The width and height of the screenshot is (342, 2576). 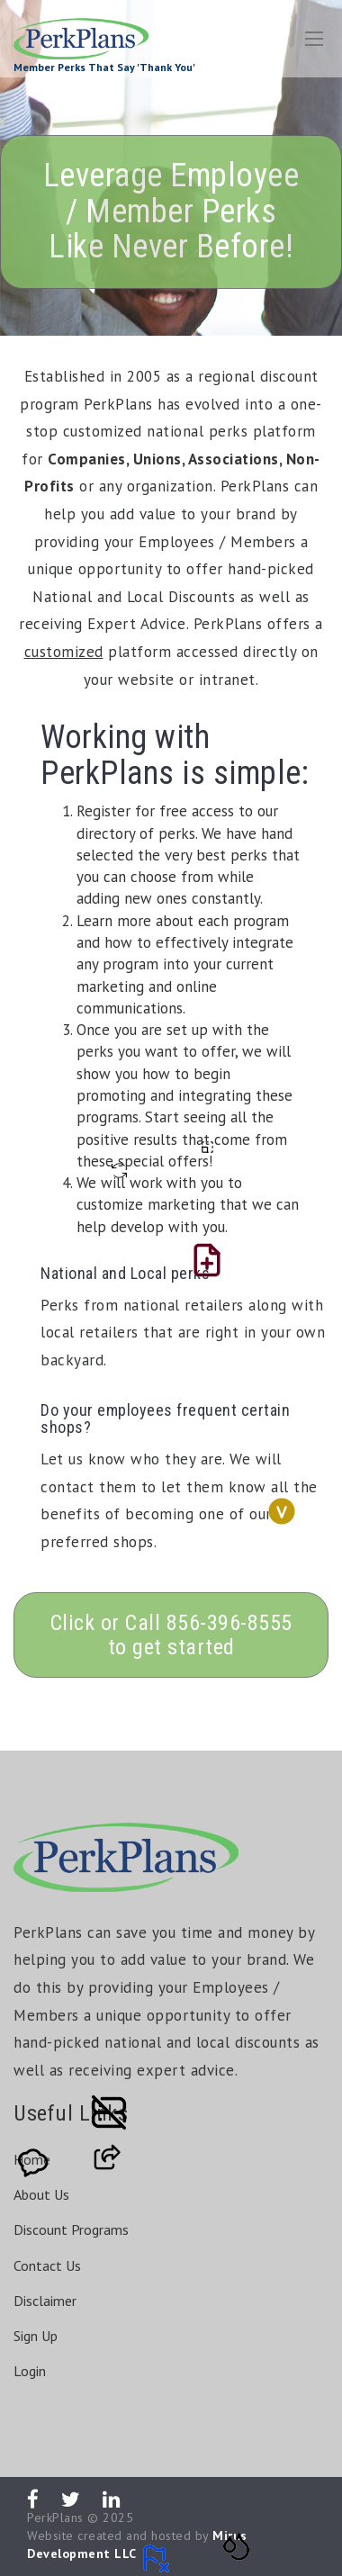 What do you see at coordinates (282, 1511) in the screenshot?
I see `indicates a verified status or account` at bounding box center [282, 1511].